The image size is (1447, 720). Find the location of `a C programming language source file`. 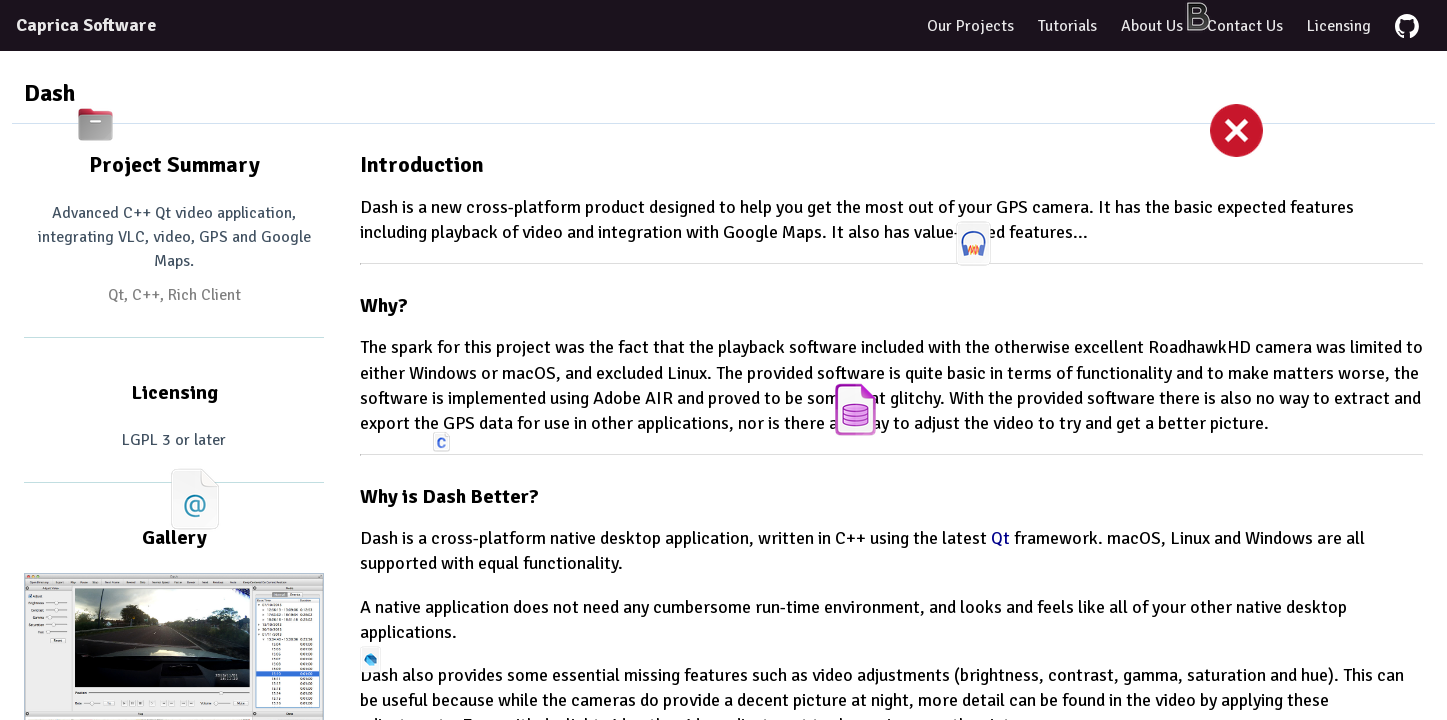

a C programming language source file is located at coordinates (441, 441).